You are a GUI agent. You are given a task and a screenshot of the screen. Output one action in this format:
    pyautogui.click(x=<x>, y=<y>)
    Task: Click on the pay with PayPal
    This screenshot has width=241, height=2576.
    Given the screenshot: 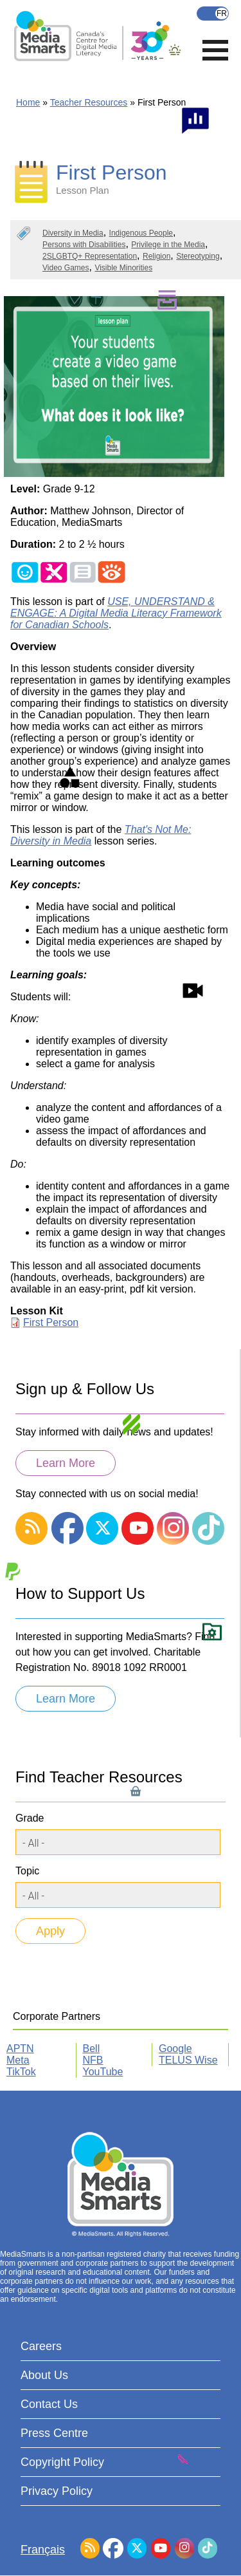 What is the action you would take?
    pyautogui.click(x=13, y=1571)
    